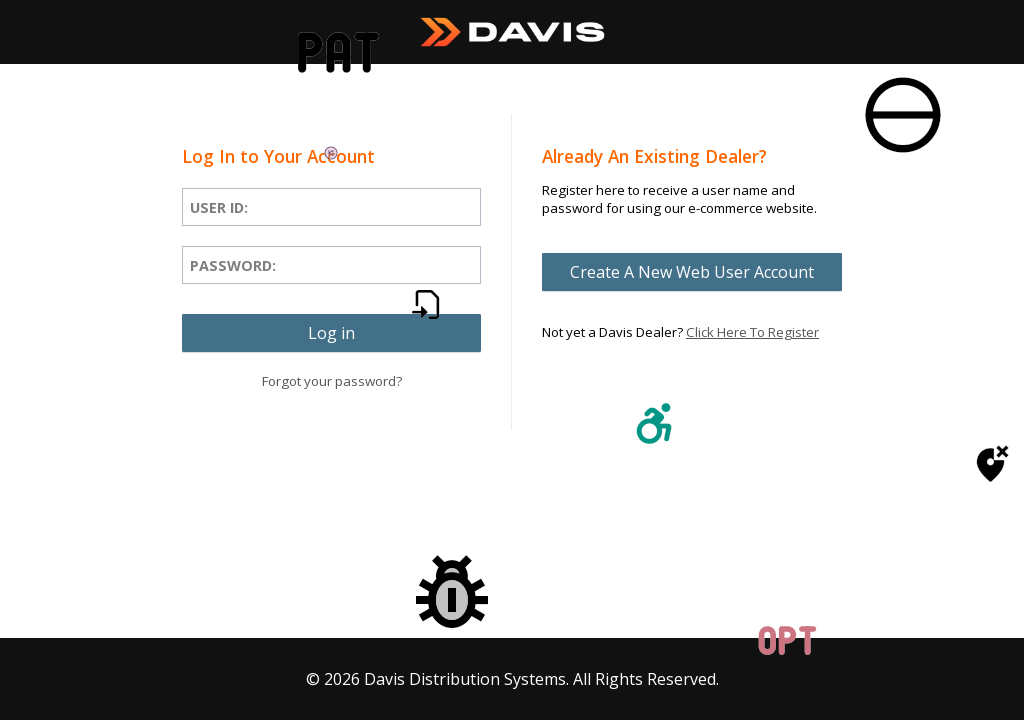  Describe the element at coordinates (990, 463) in the screenshot. I see `remove a saved location` at that location.